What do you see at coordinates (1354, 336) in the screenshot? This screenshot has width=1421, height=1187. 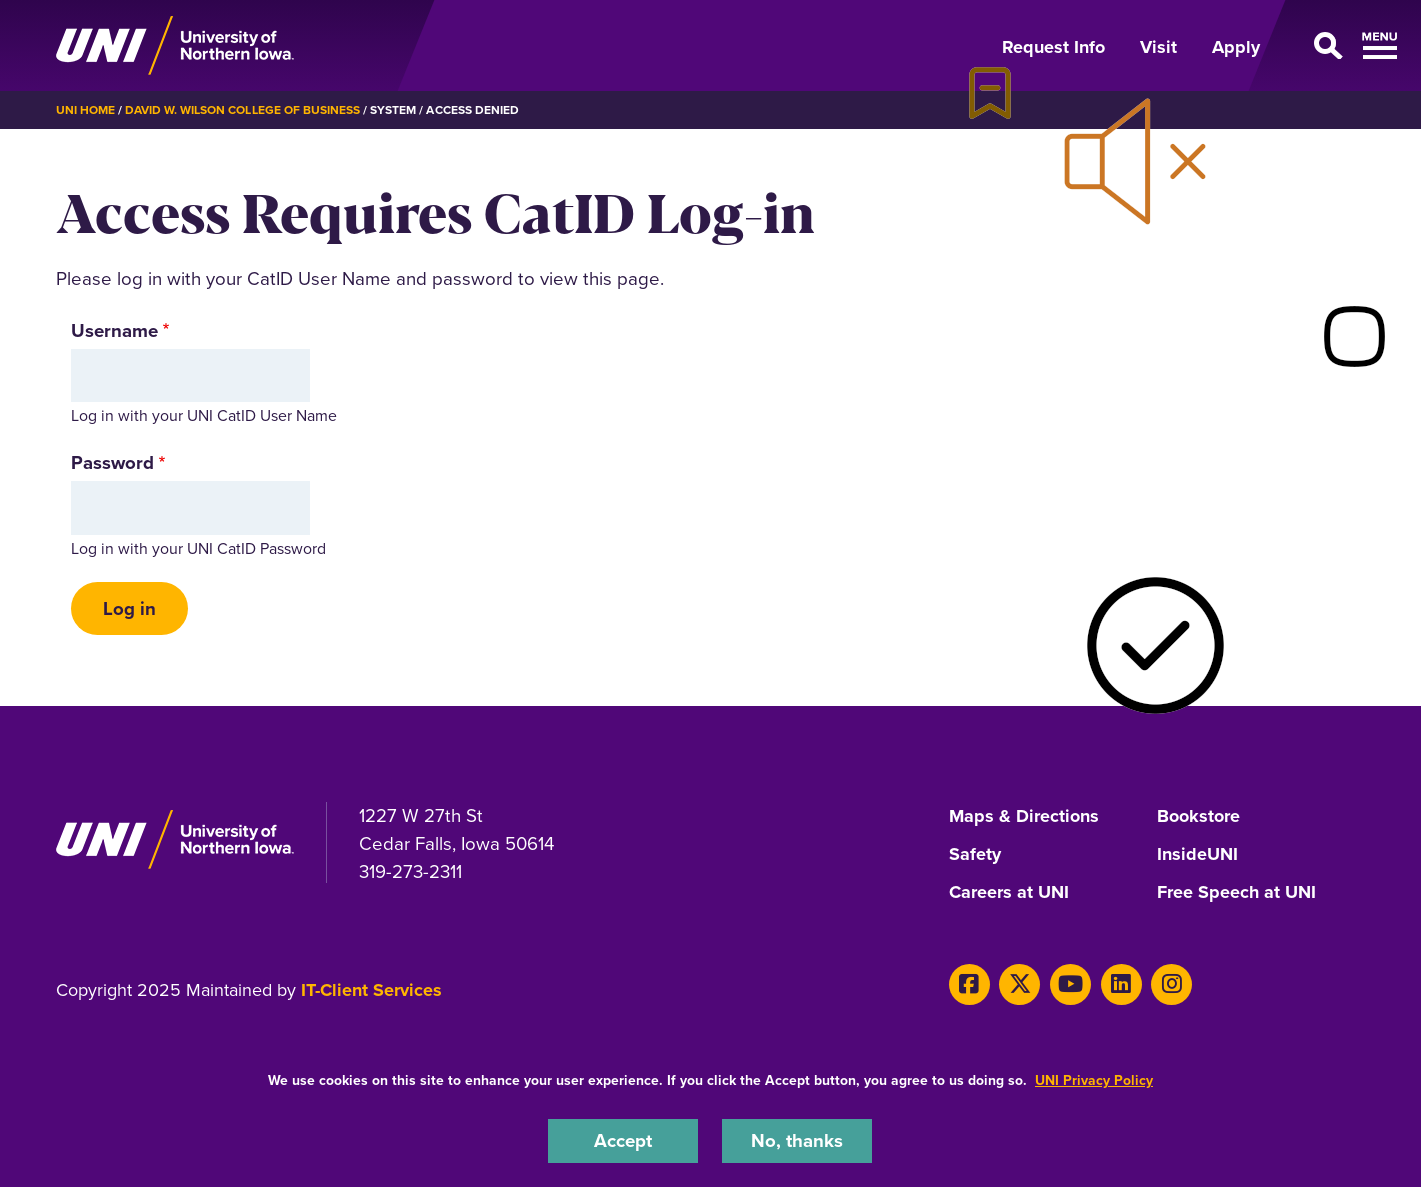 I see `placeholder shape for app icons or thumbnails` at bounding box center [1354, 336].